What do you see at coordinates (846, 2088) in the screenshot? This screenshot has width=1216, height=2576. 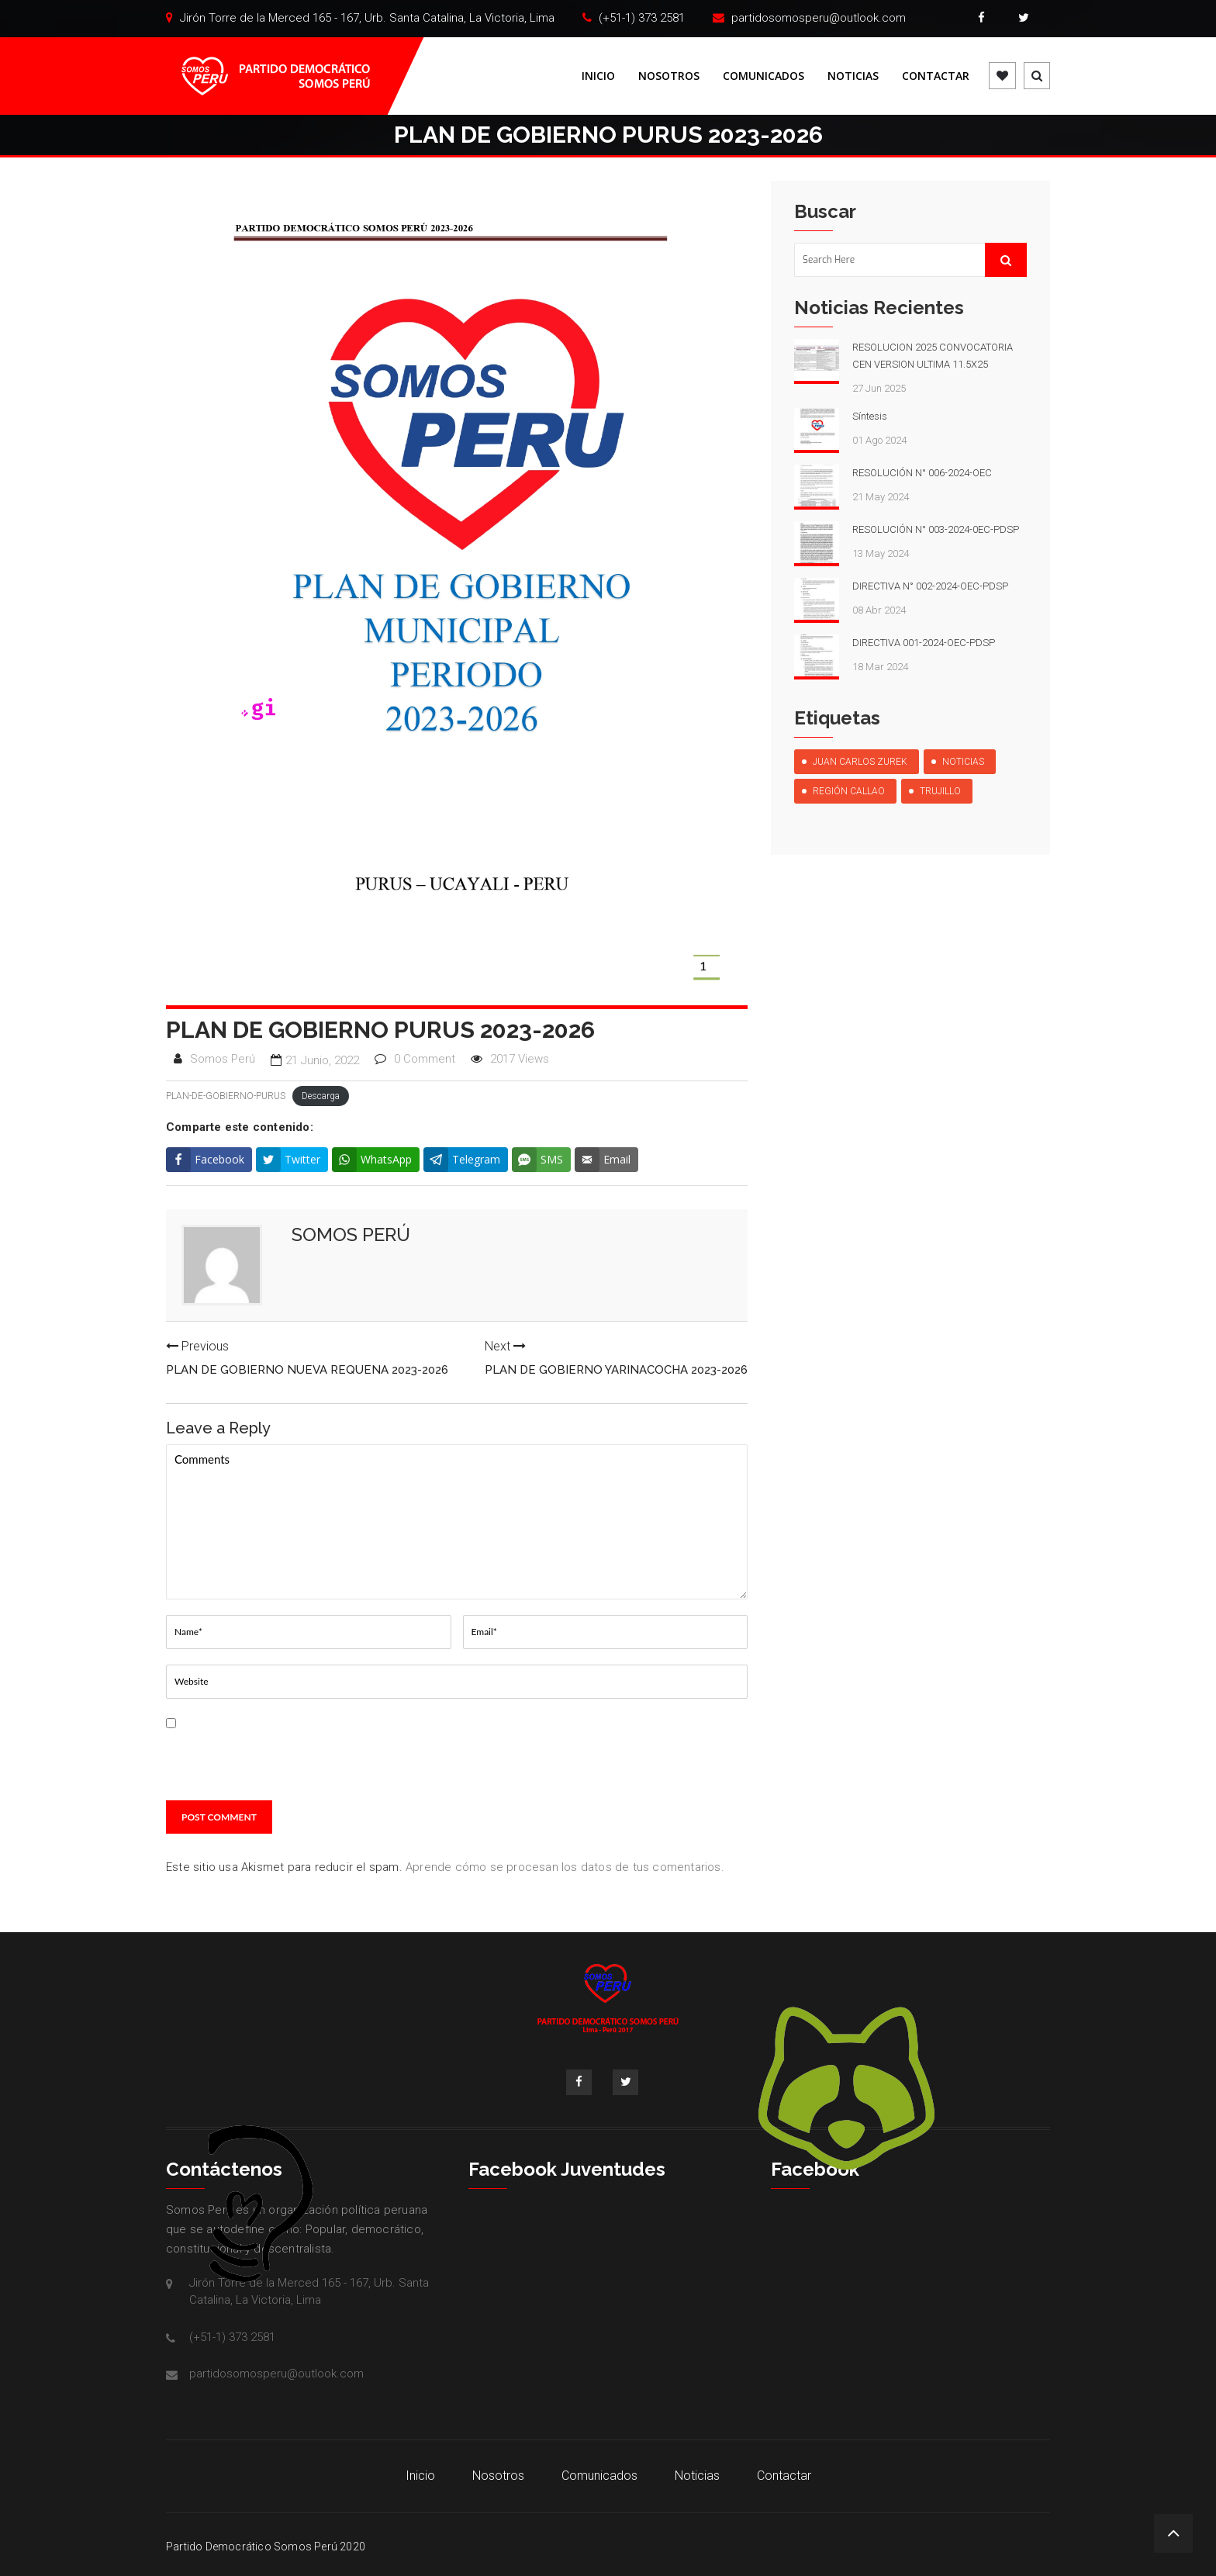 I see `open protocols.io website or app` at bounding box center [846, 2088].